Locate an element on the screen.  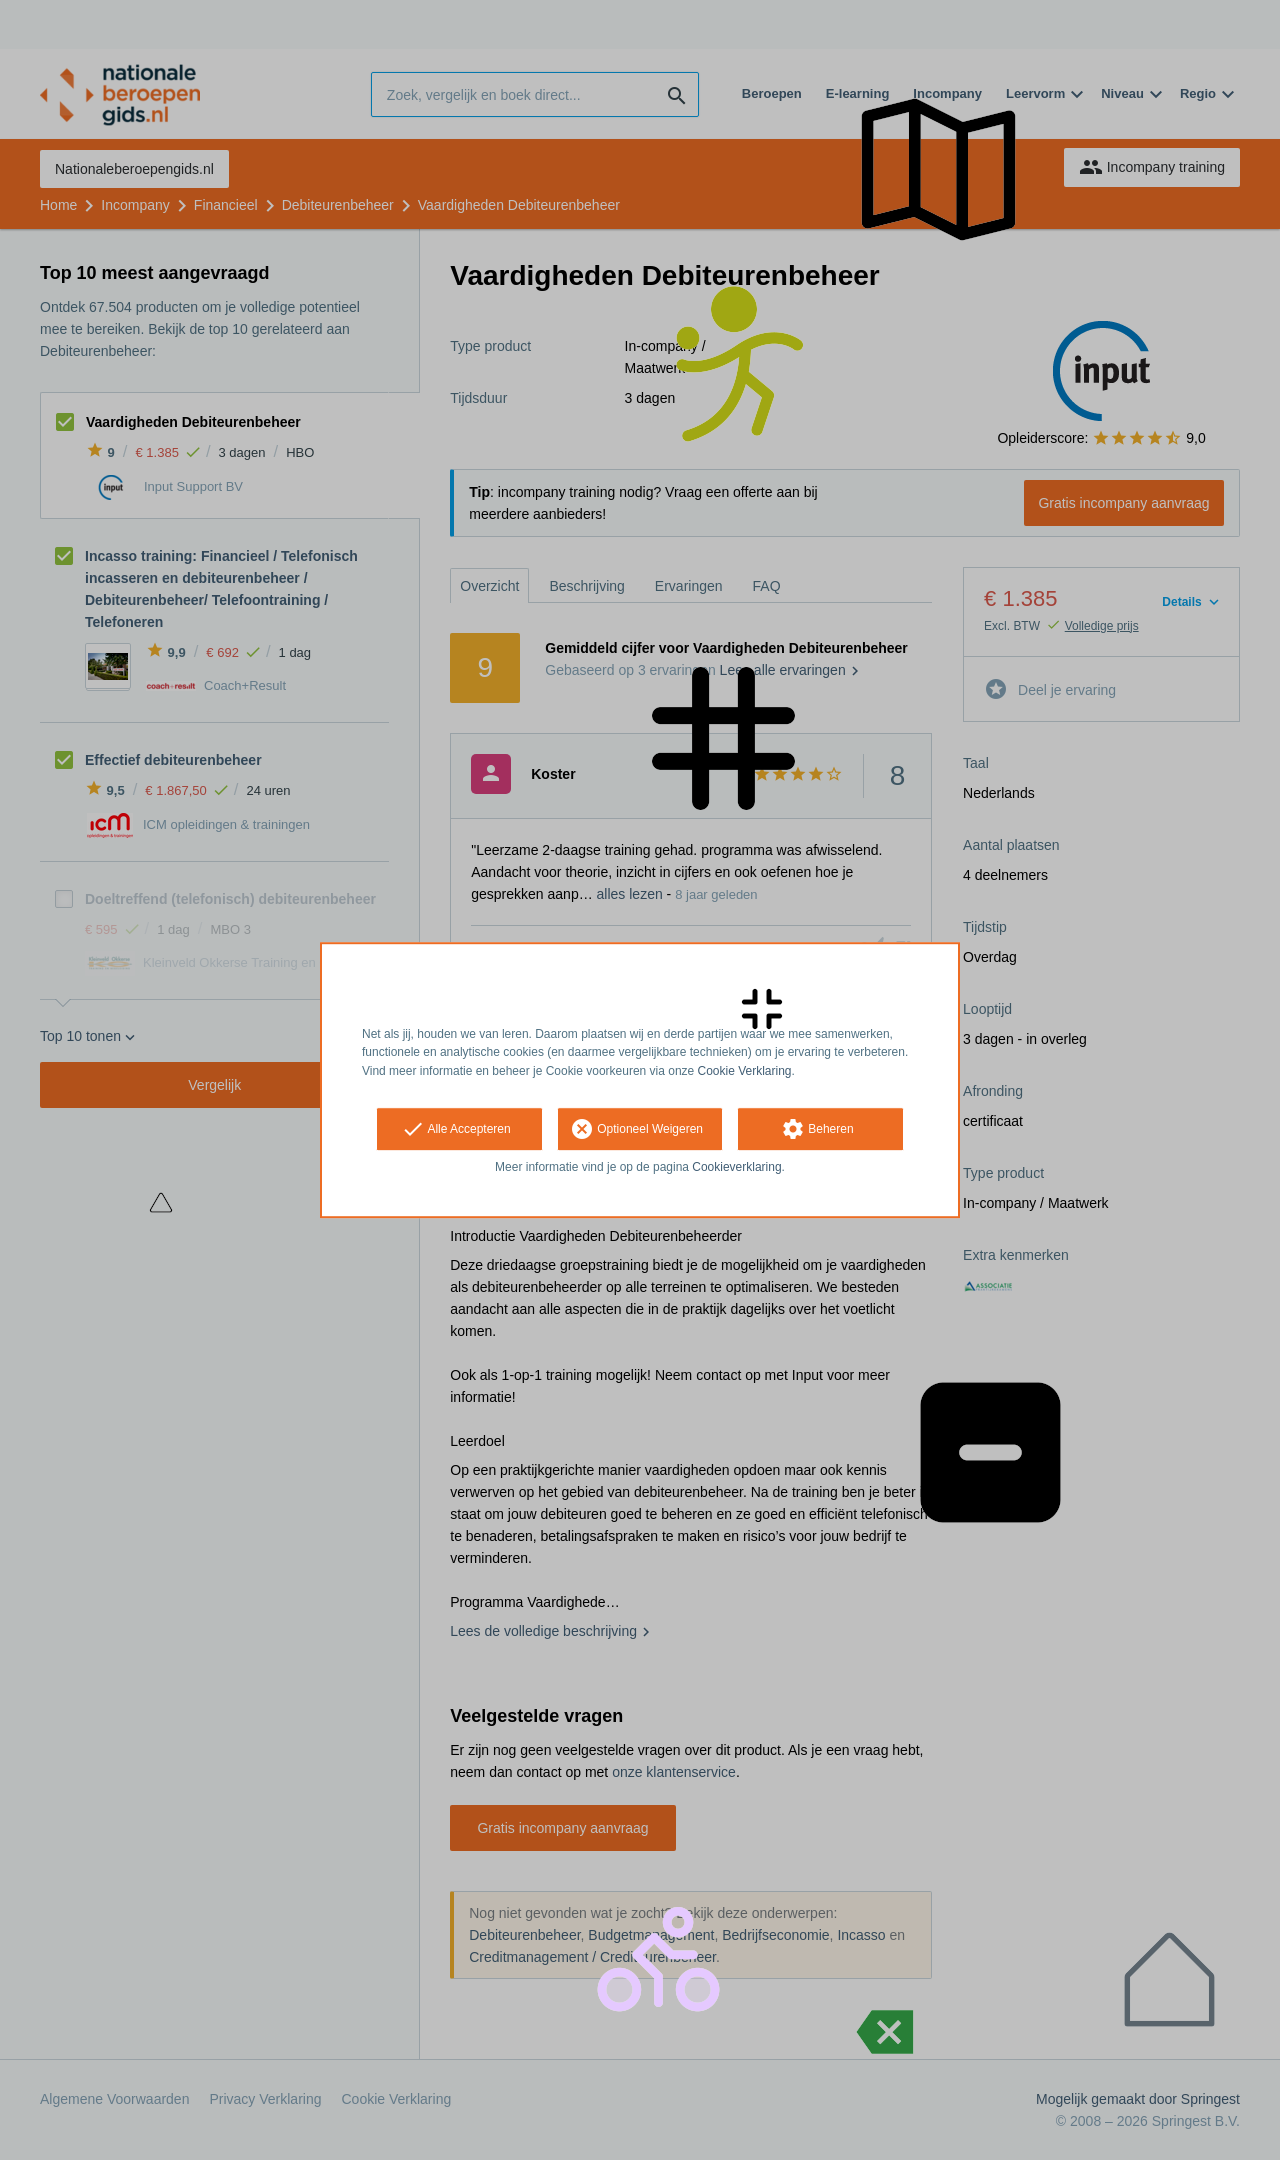
delete the previous character is located at coordinates (887, 2032).